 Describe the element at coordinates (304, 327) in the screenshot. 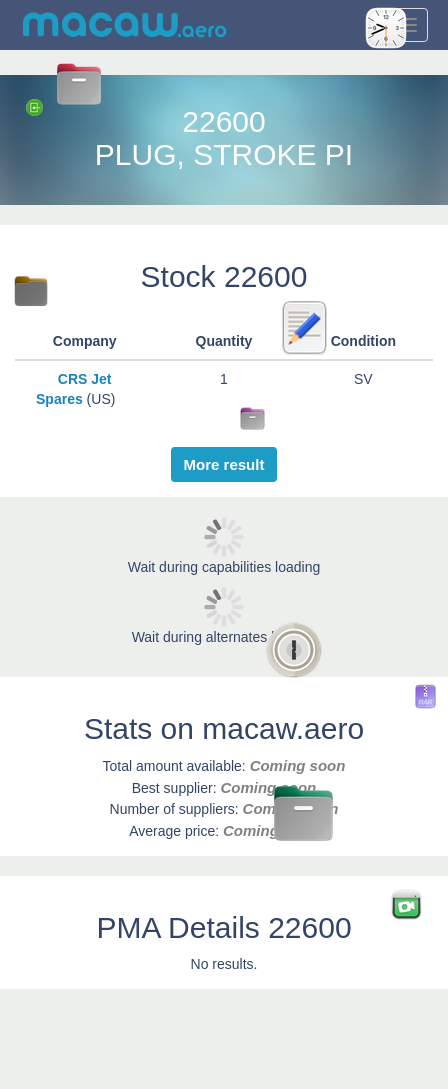

I see `open the text editor application` at that location.